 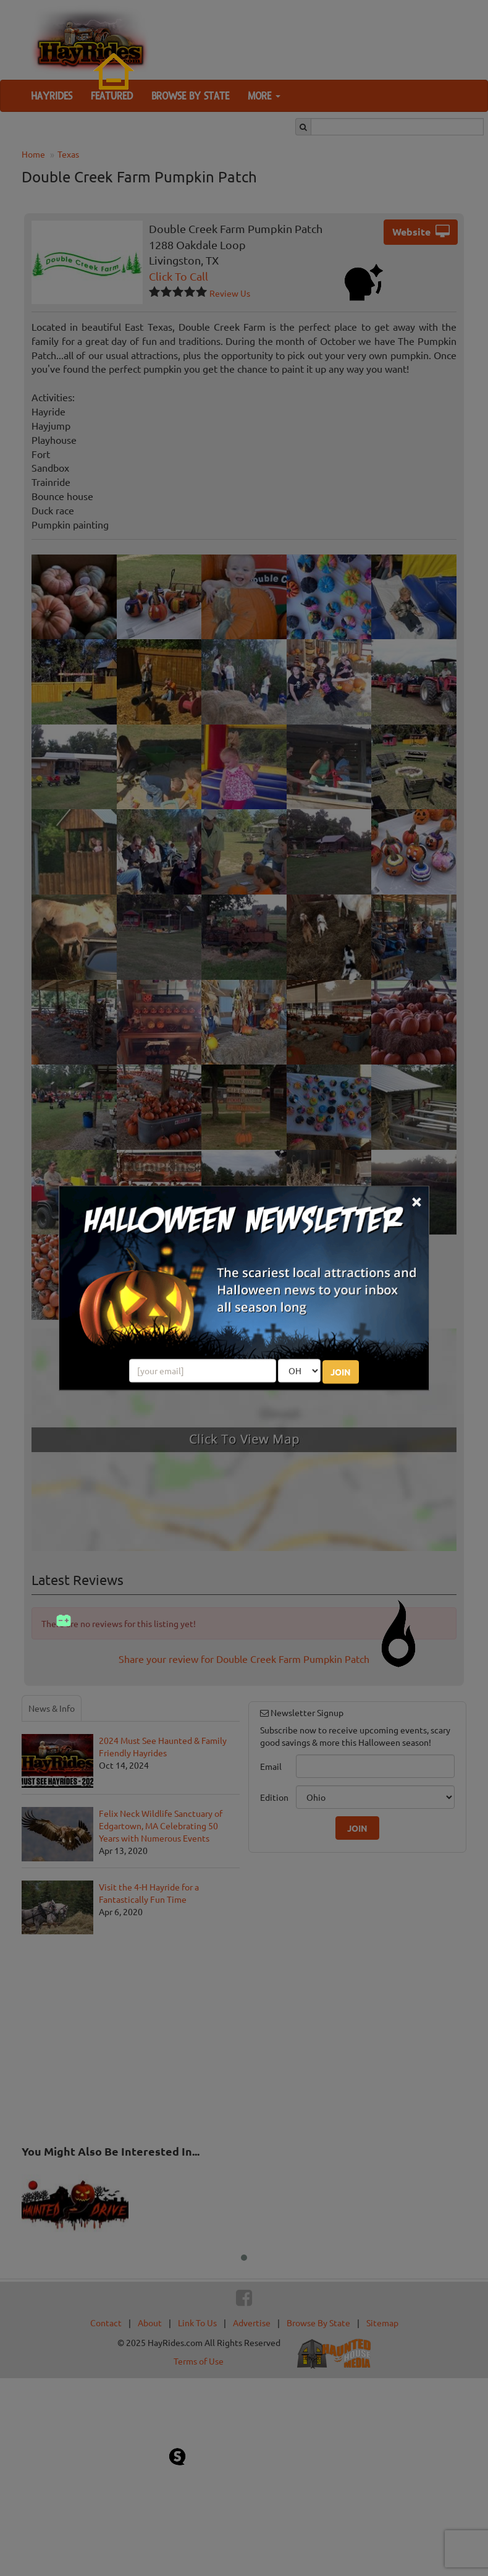 What do you see at coordinates (114, 73) in the screenshot?
I see `navigate to home screen` at bounding box center [114, 73].